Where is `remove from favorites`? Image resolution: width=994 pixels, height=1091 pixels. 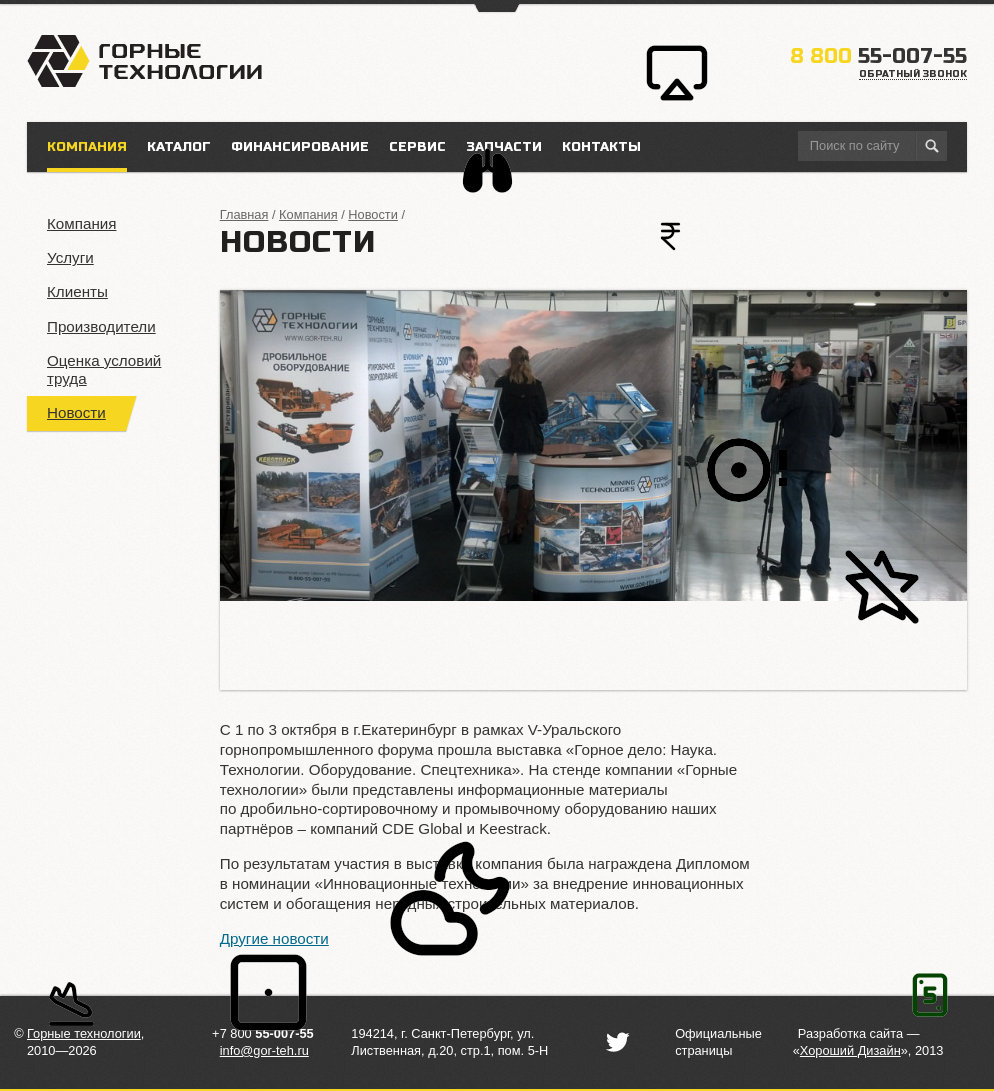
remove from favorites is located at coordinates (882, 587).